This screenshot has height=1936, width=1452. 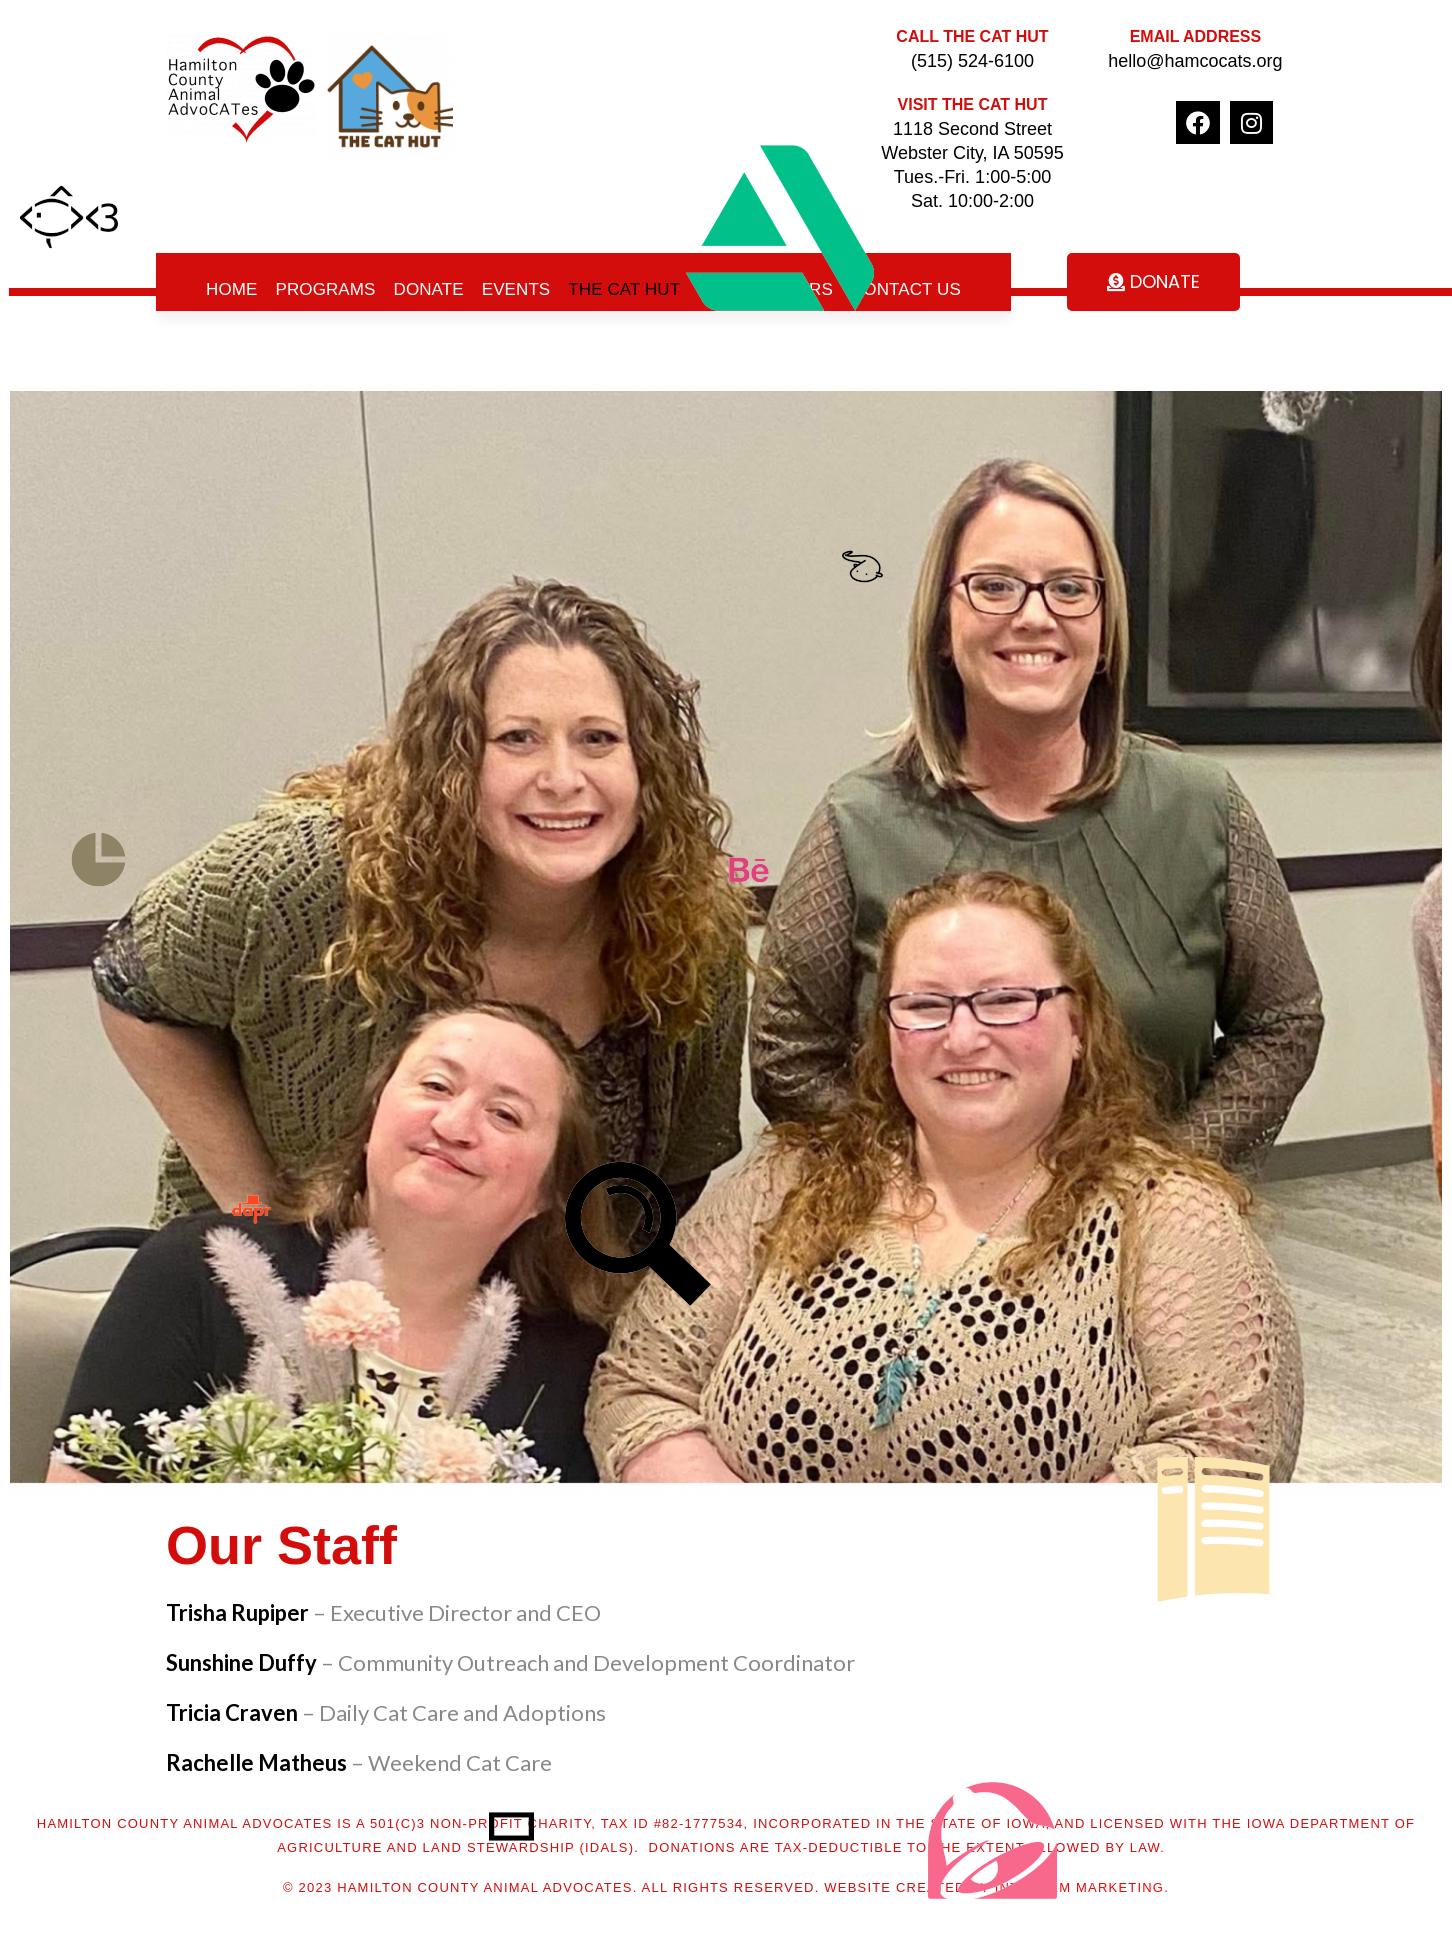 What do you see at coordinates (1213, 1529) in the screenshot?
I see `access Read the Docs documentation platform` at bounding box center [1213, 1529].